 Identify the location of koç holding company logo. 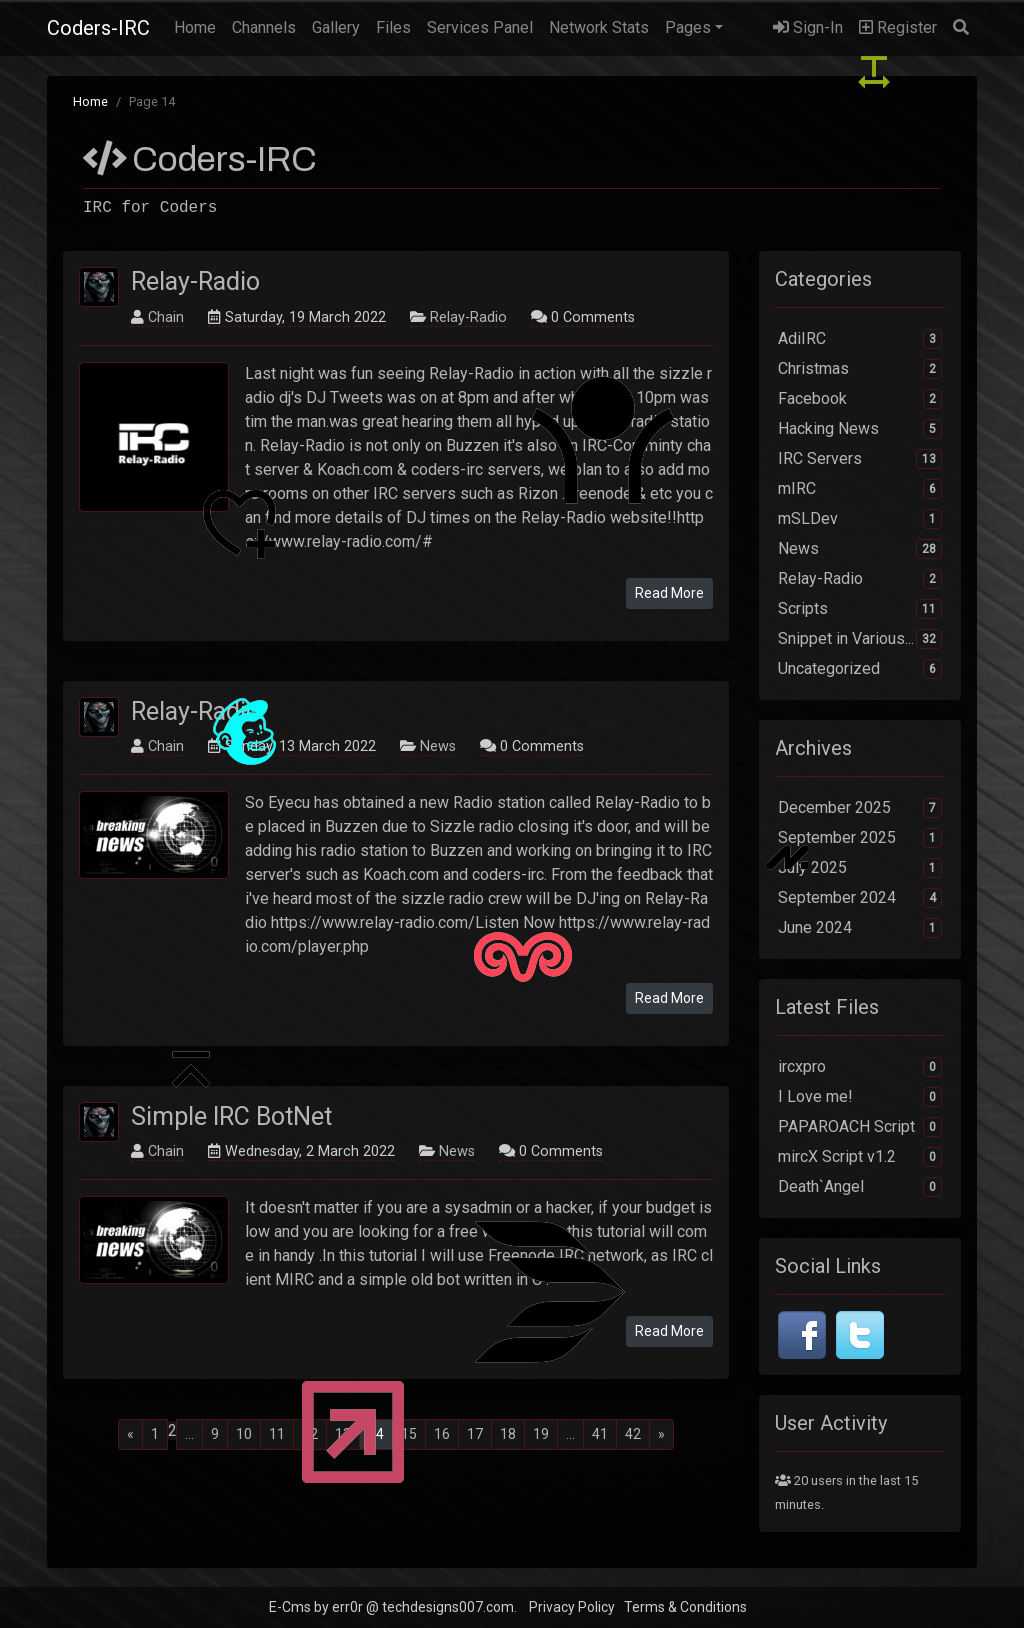
(523, 957).